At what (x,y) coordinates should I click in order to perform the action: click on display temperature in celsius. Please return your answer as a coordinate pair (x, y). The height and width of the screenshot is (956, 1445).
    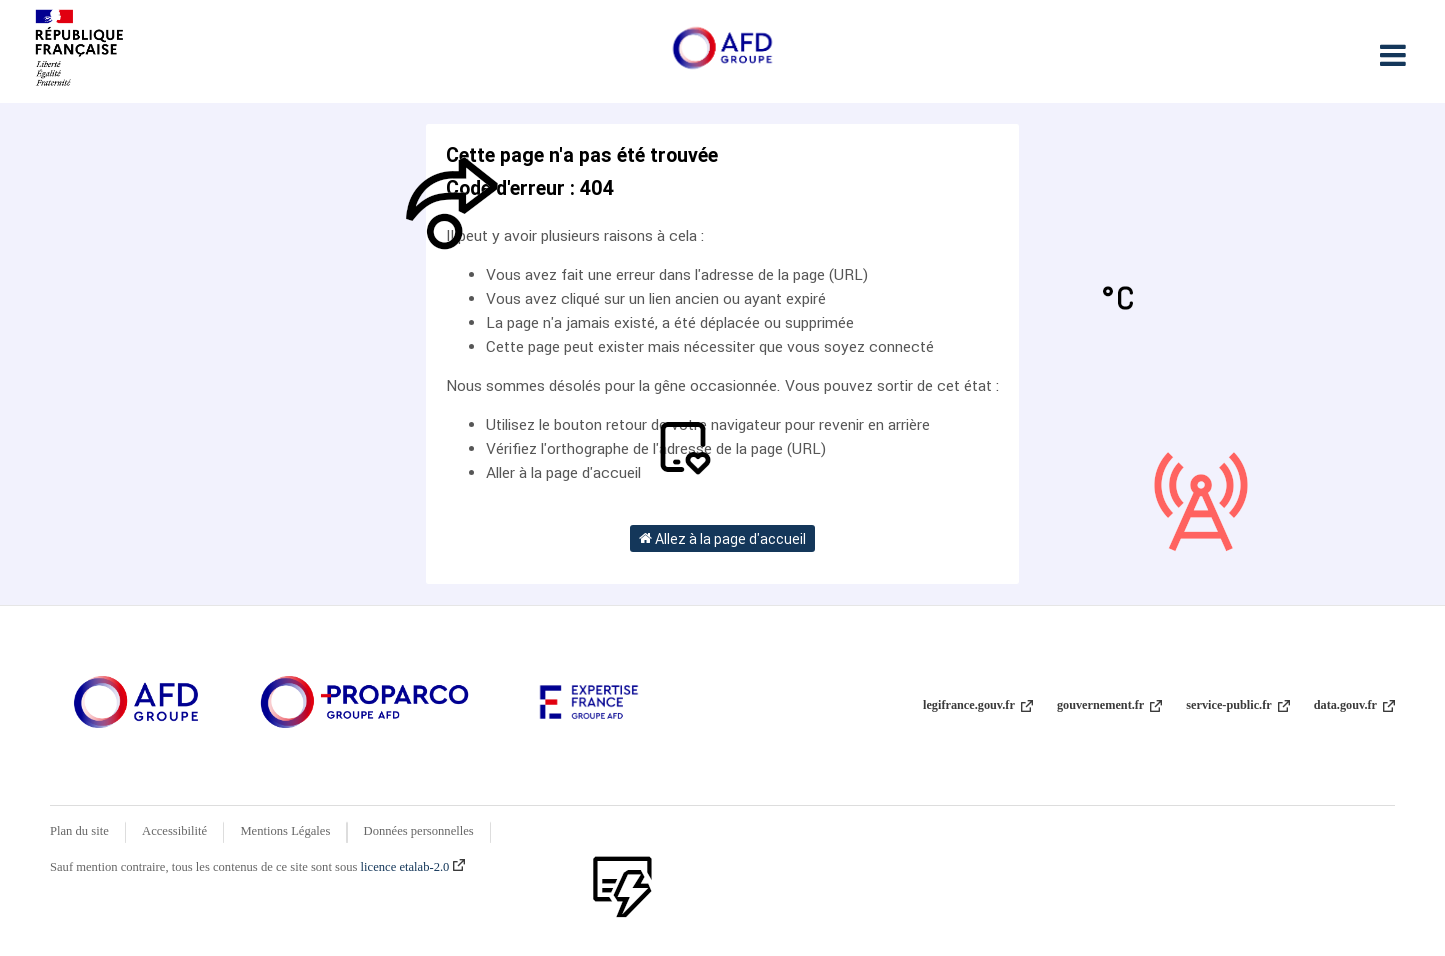
    Looking at the image, I should click on (1118, 298).